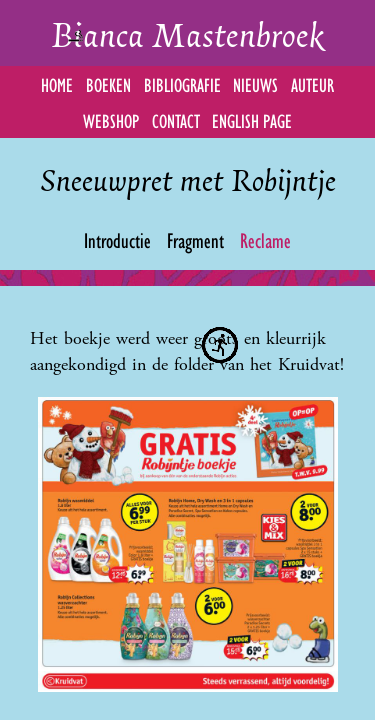 This screenshot has height=720, width=375. I want to click on start a run or jogging activity, so click(220, 345).